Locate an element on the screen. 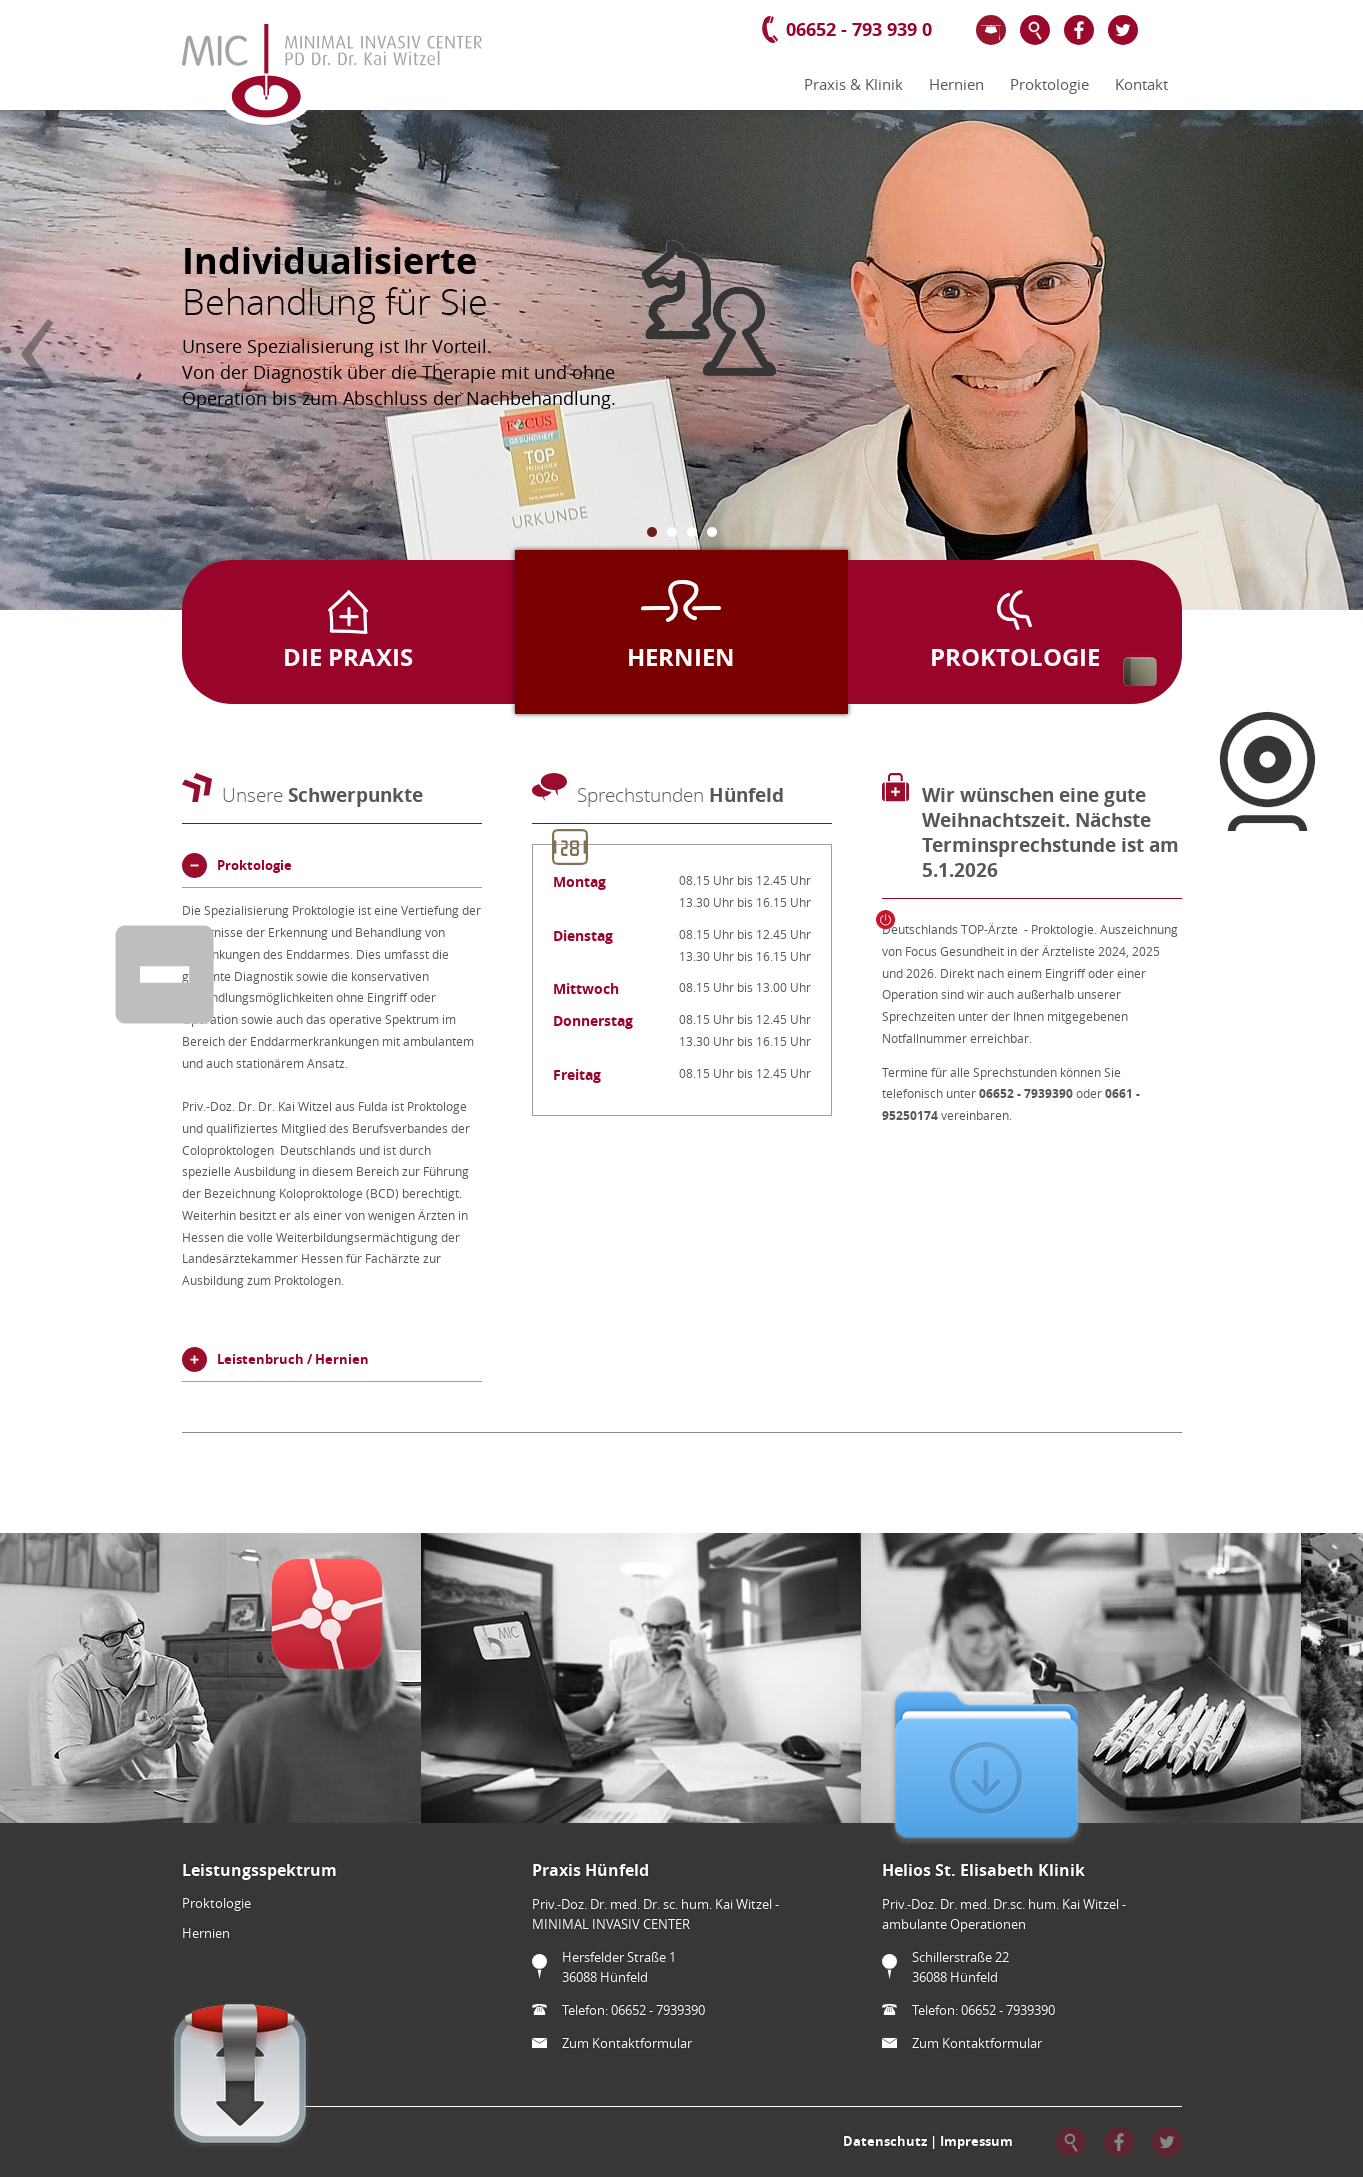 This screenshot has width=1363, height=2177. open your downloads folder is located at coordinates (986, 1764).